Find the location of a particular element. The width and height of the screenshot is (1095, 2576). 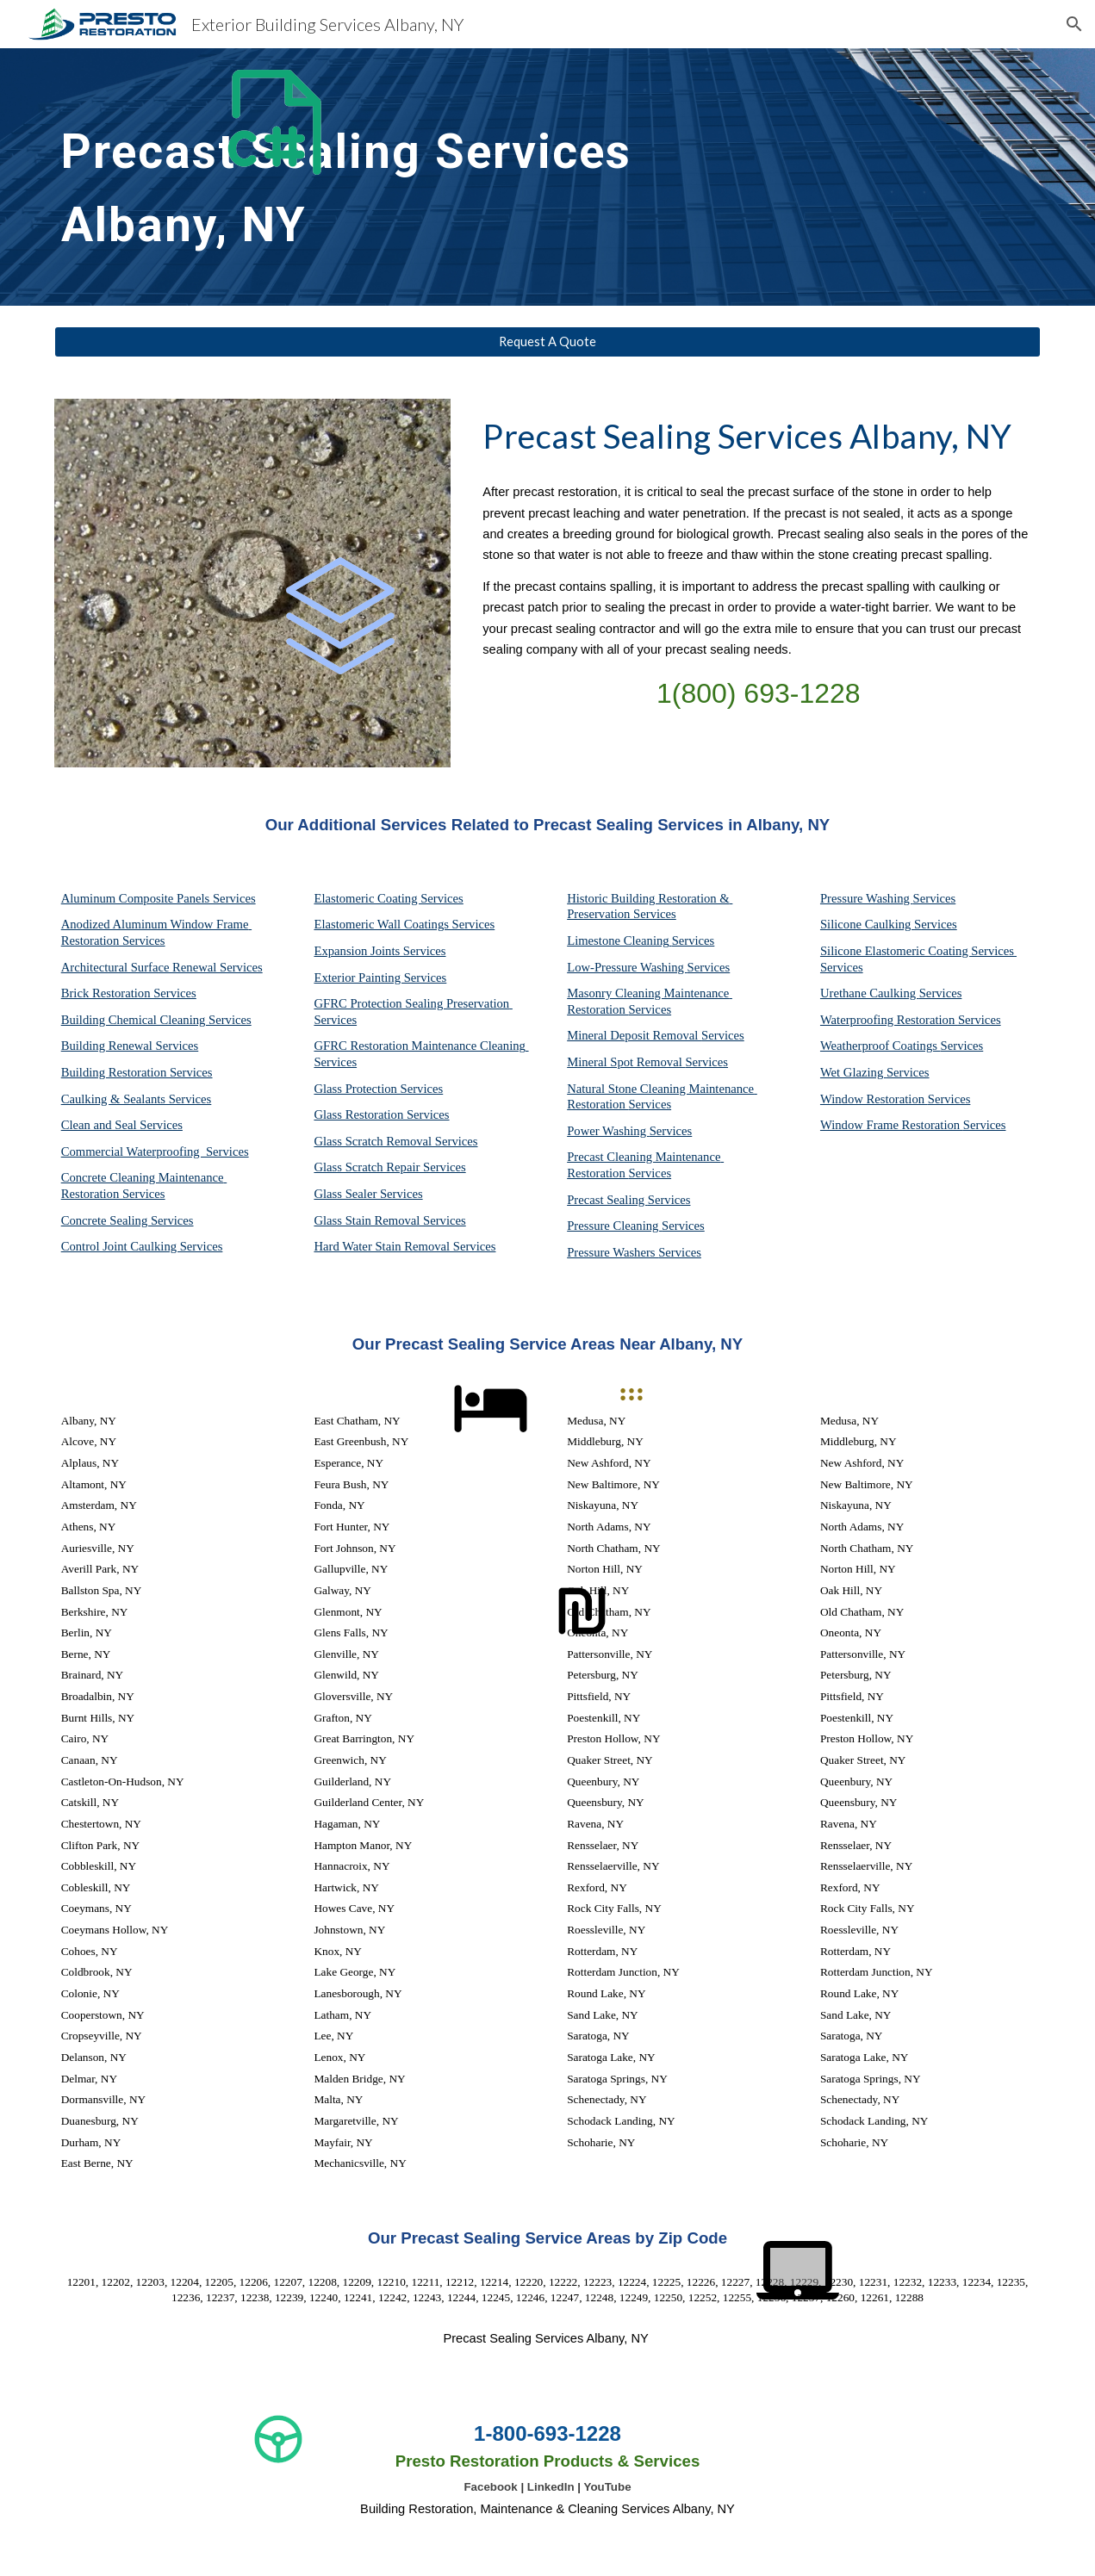

access vehicle or driving controls is located at coordinates (278, 2439).